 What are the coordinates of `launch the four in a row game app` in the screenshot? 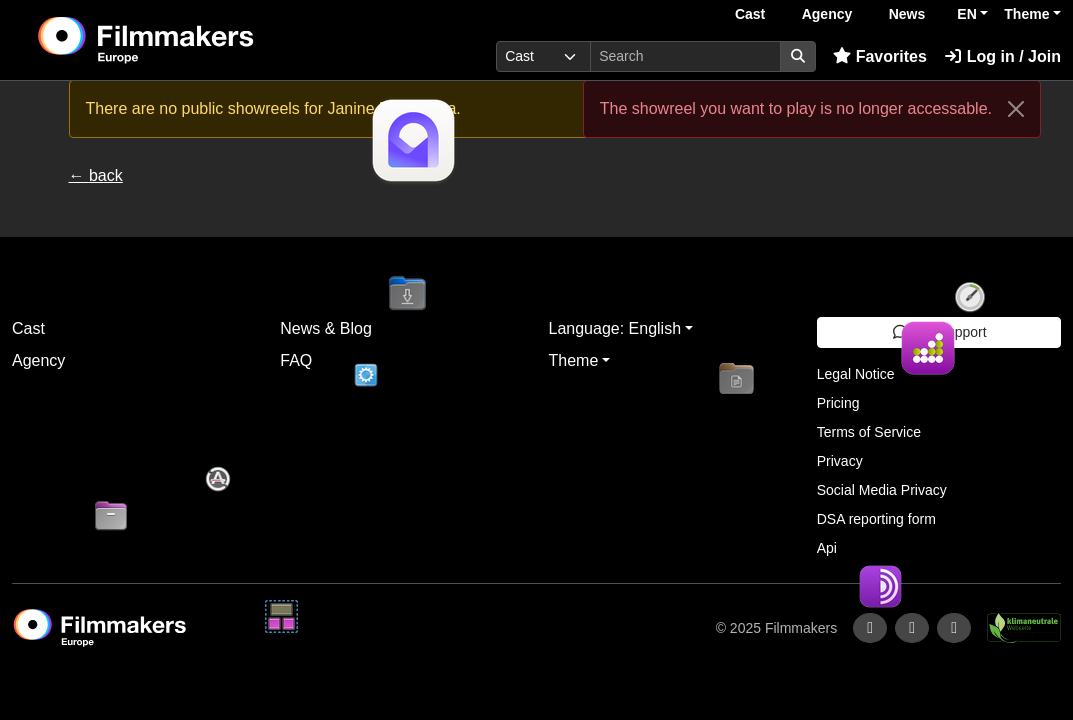 It's located at (928, 348).